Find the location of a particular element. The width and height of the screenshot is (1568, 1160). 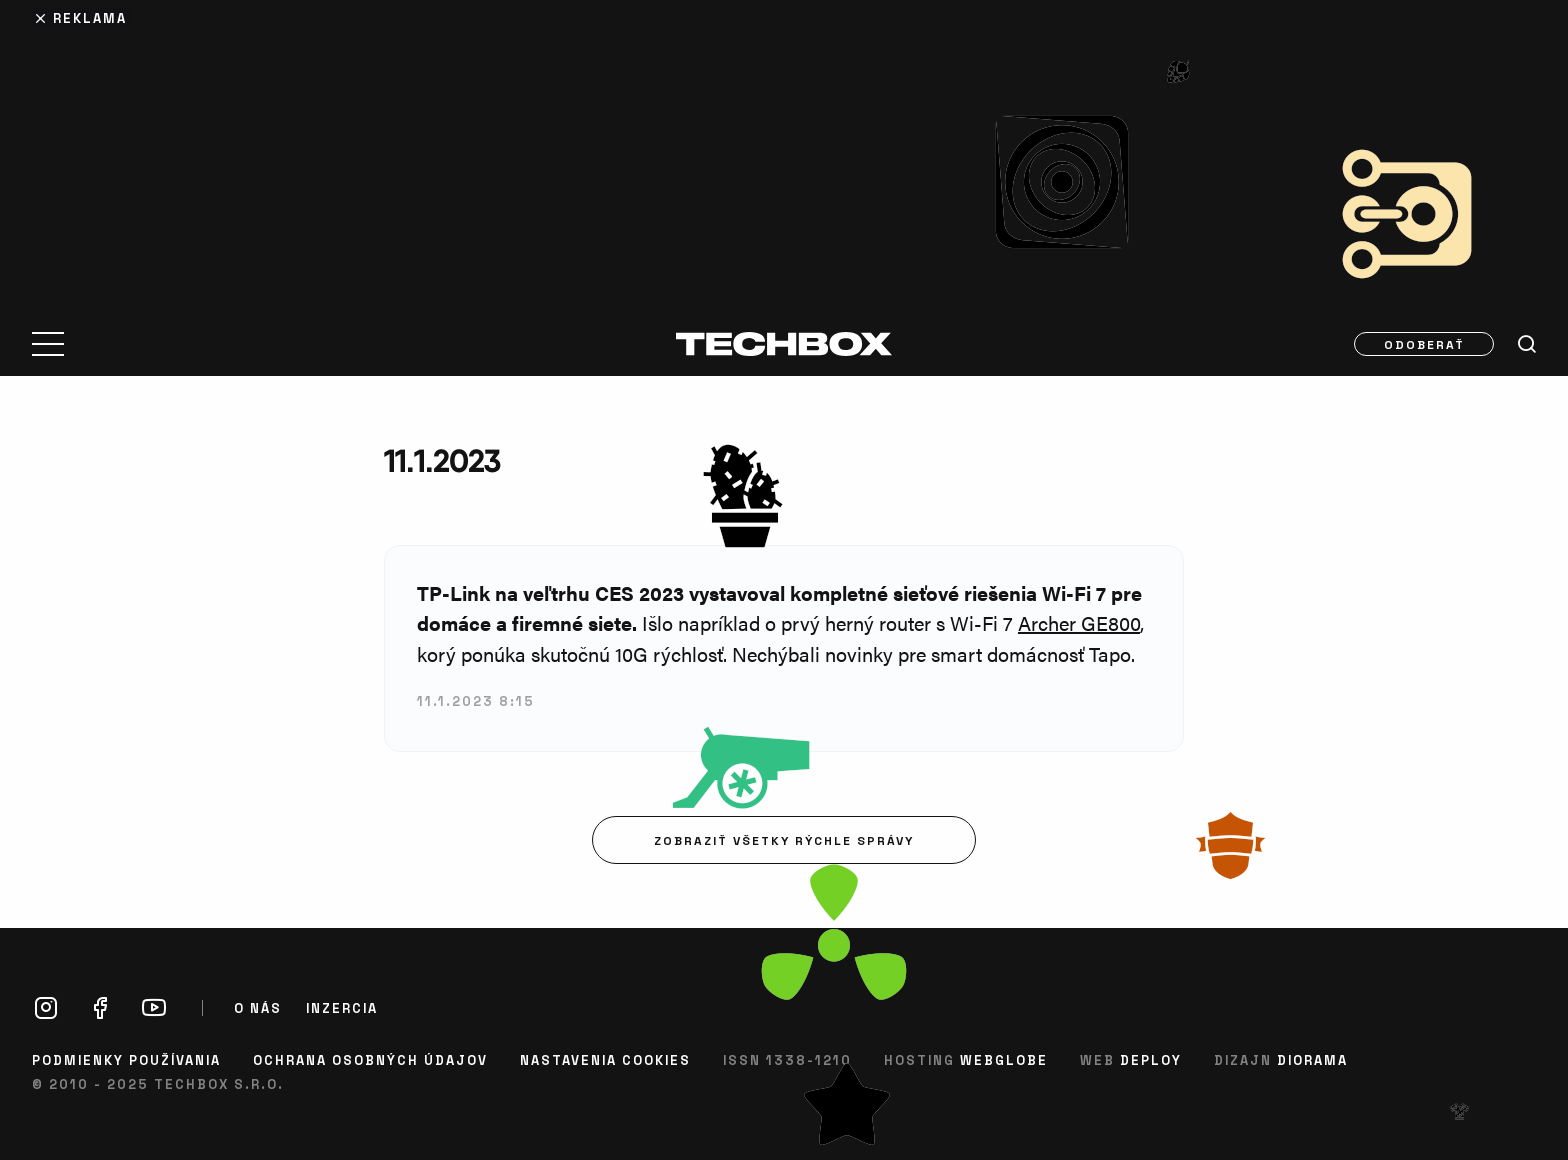

abstract decorative element or game asset is located at coordinates (1062, 182).